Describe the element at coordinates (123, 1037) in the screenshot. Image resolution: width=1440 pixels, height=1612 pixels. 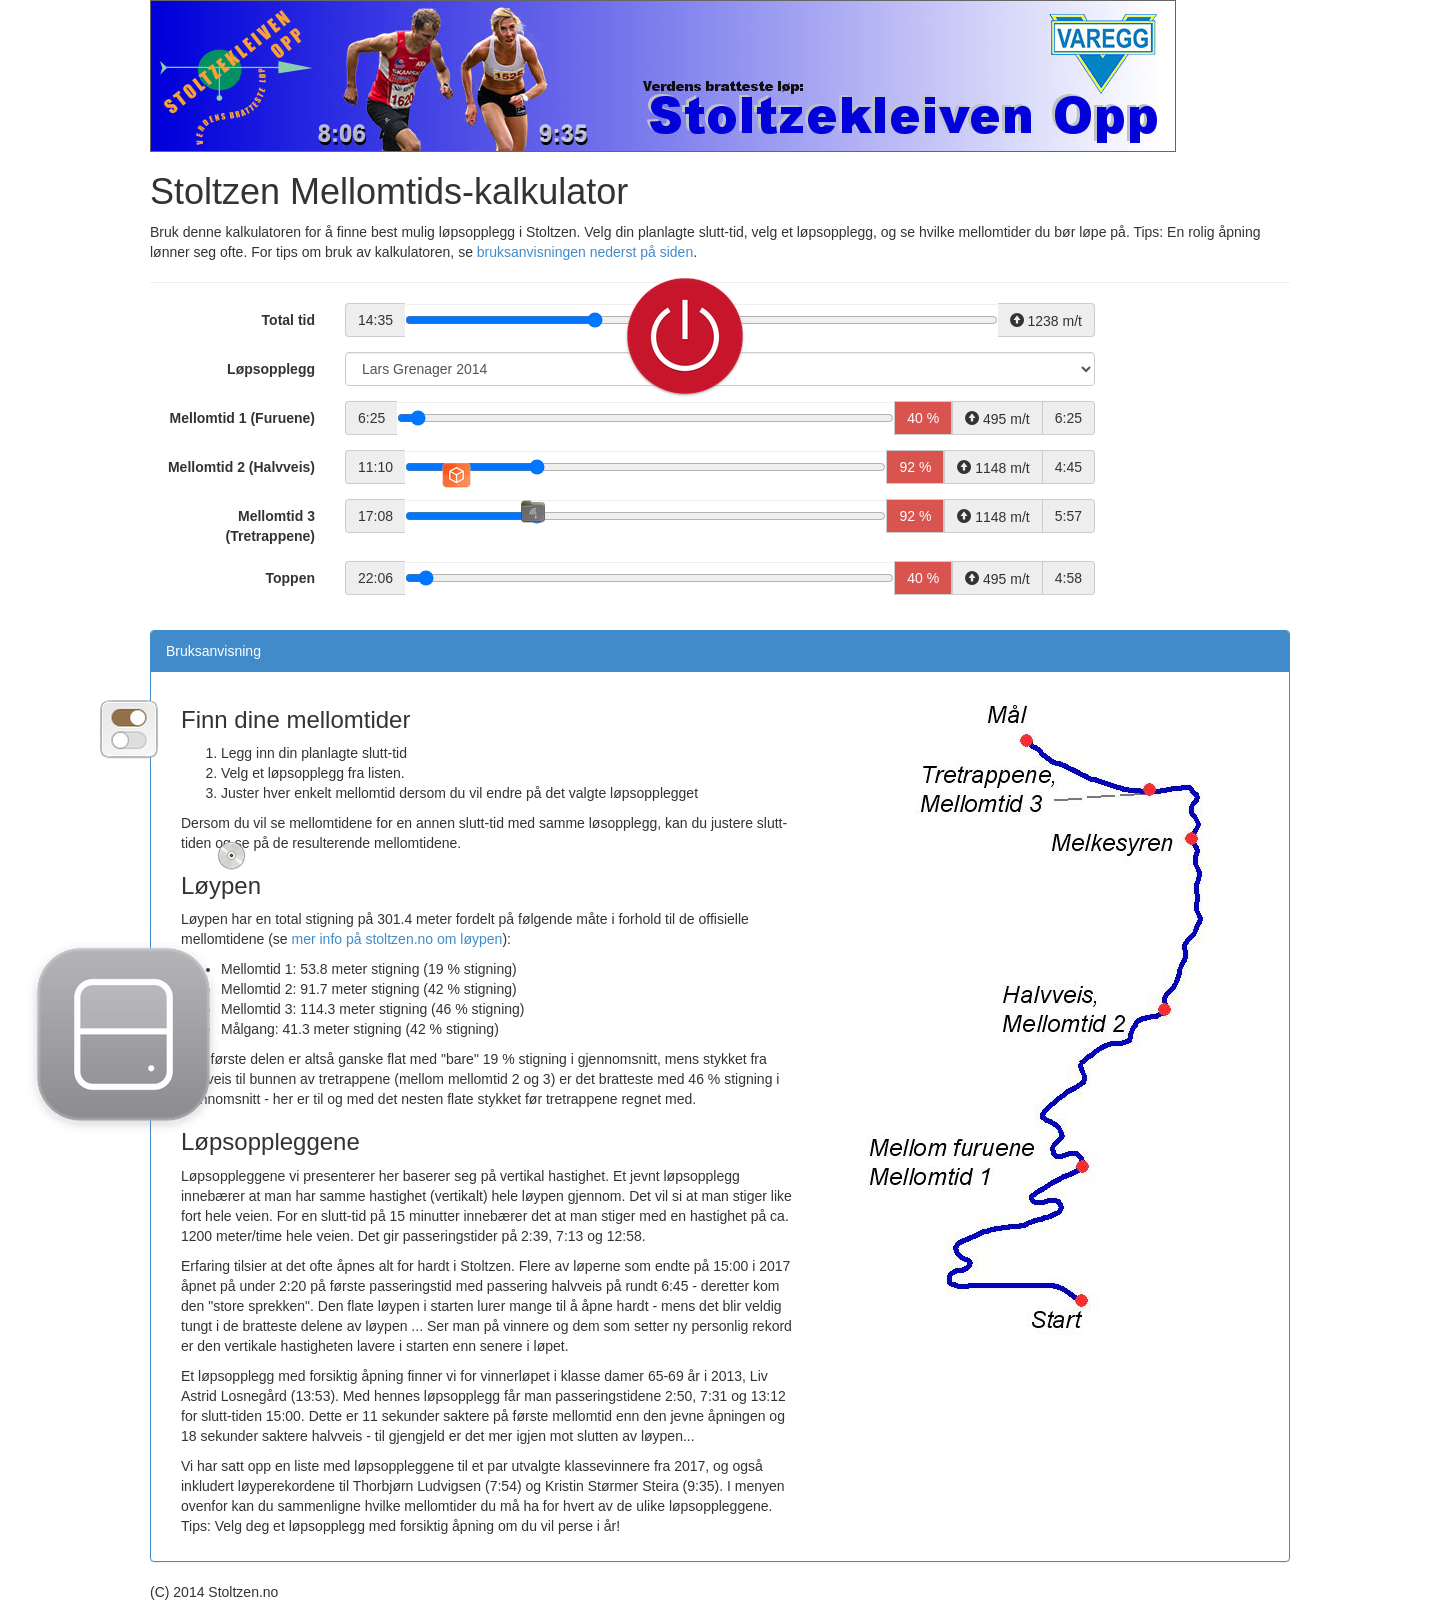
I see `access scanner device preferences` at that location.